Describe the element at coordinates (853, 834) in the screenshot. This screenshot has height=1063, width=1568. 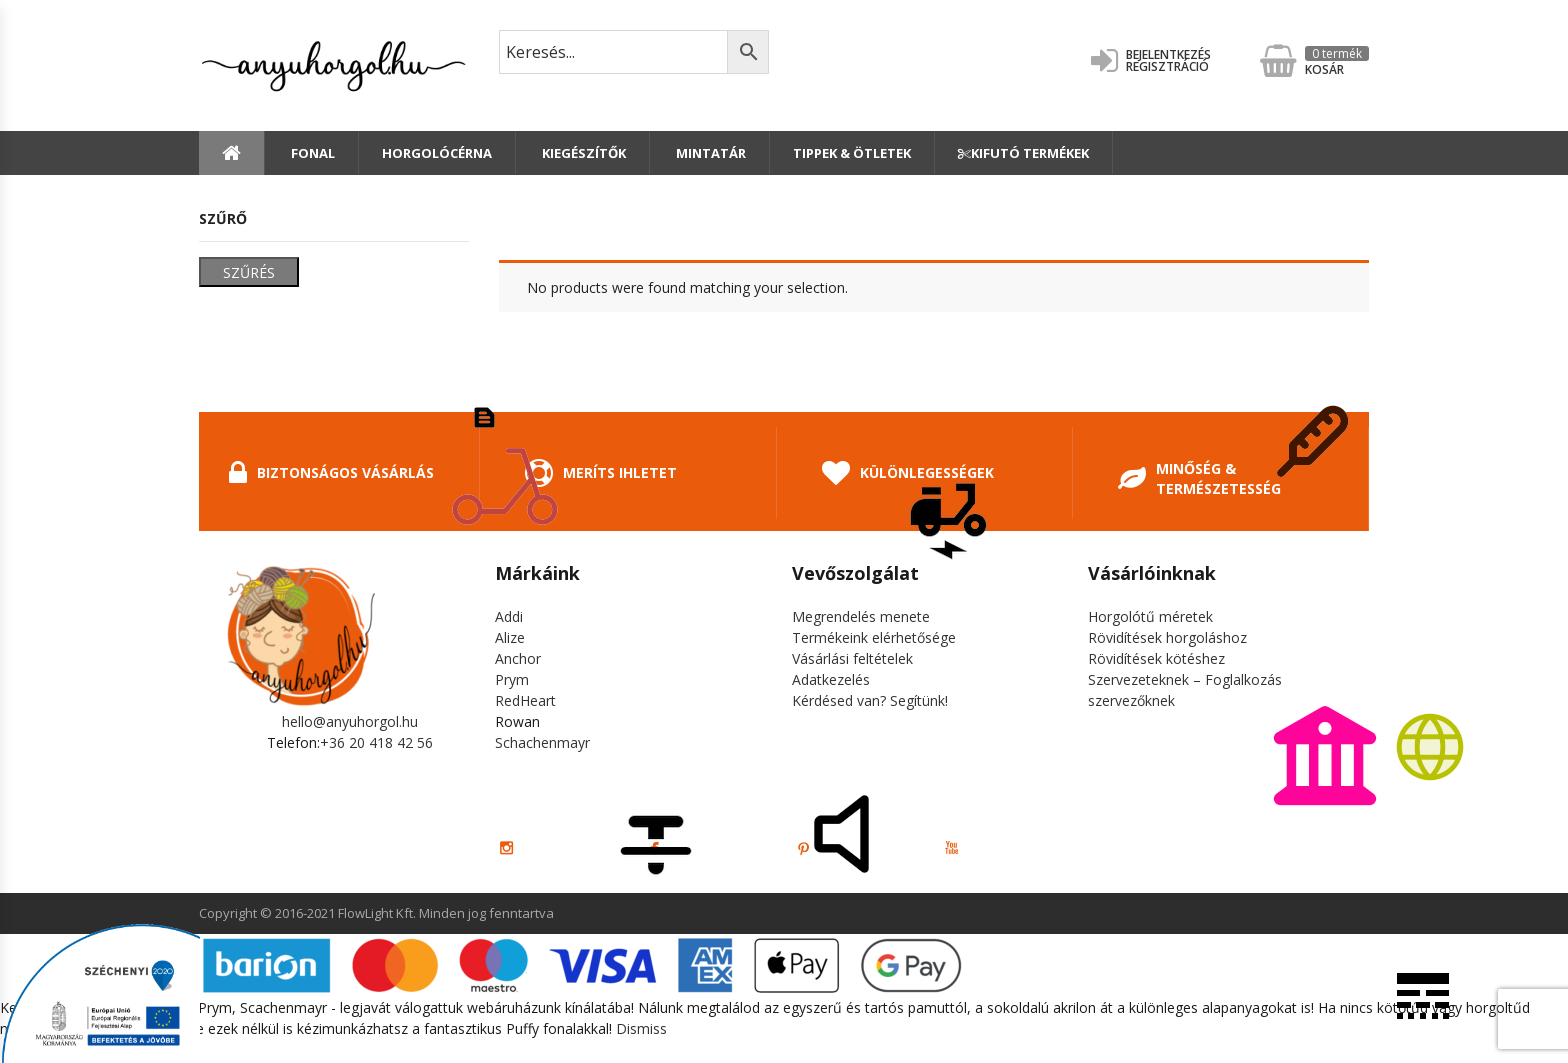
I see `speaker with no audio output` at that location.